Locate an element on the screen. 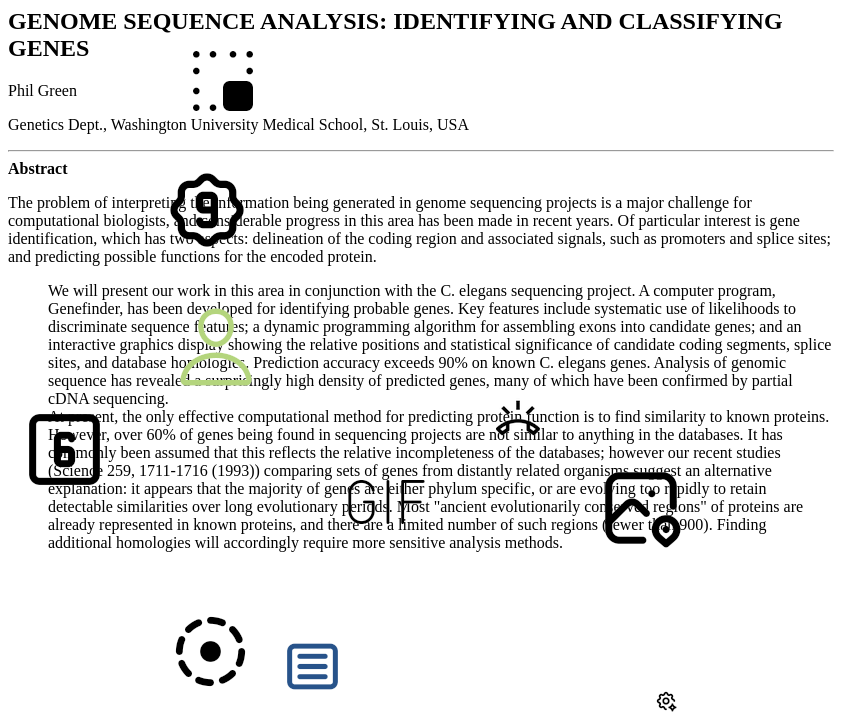  pin a photo to a specific location is located at coordinates (641, 508).